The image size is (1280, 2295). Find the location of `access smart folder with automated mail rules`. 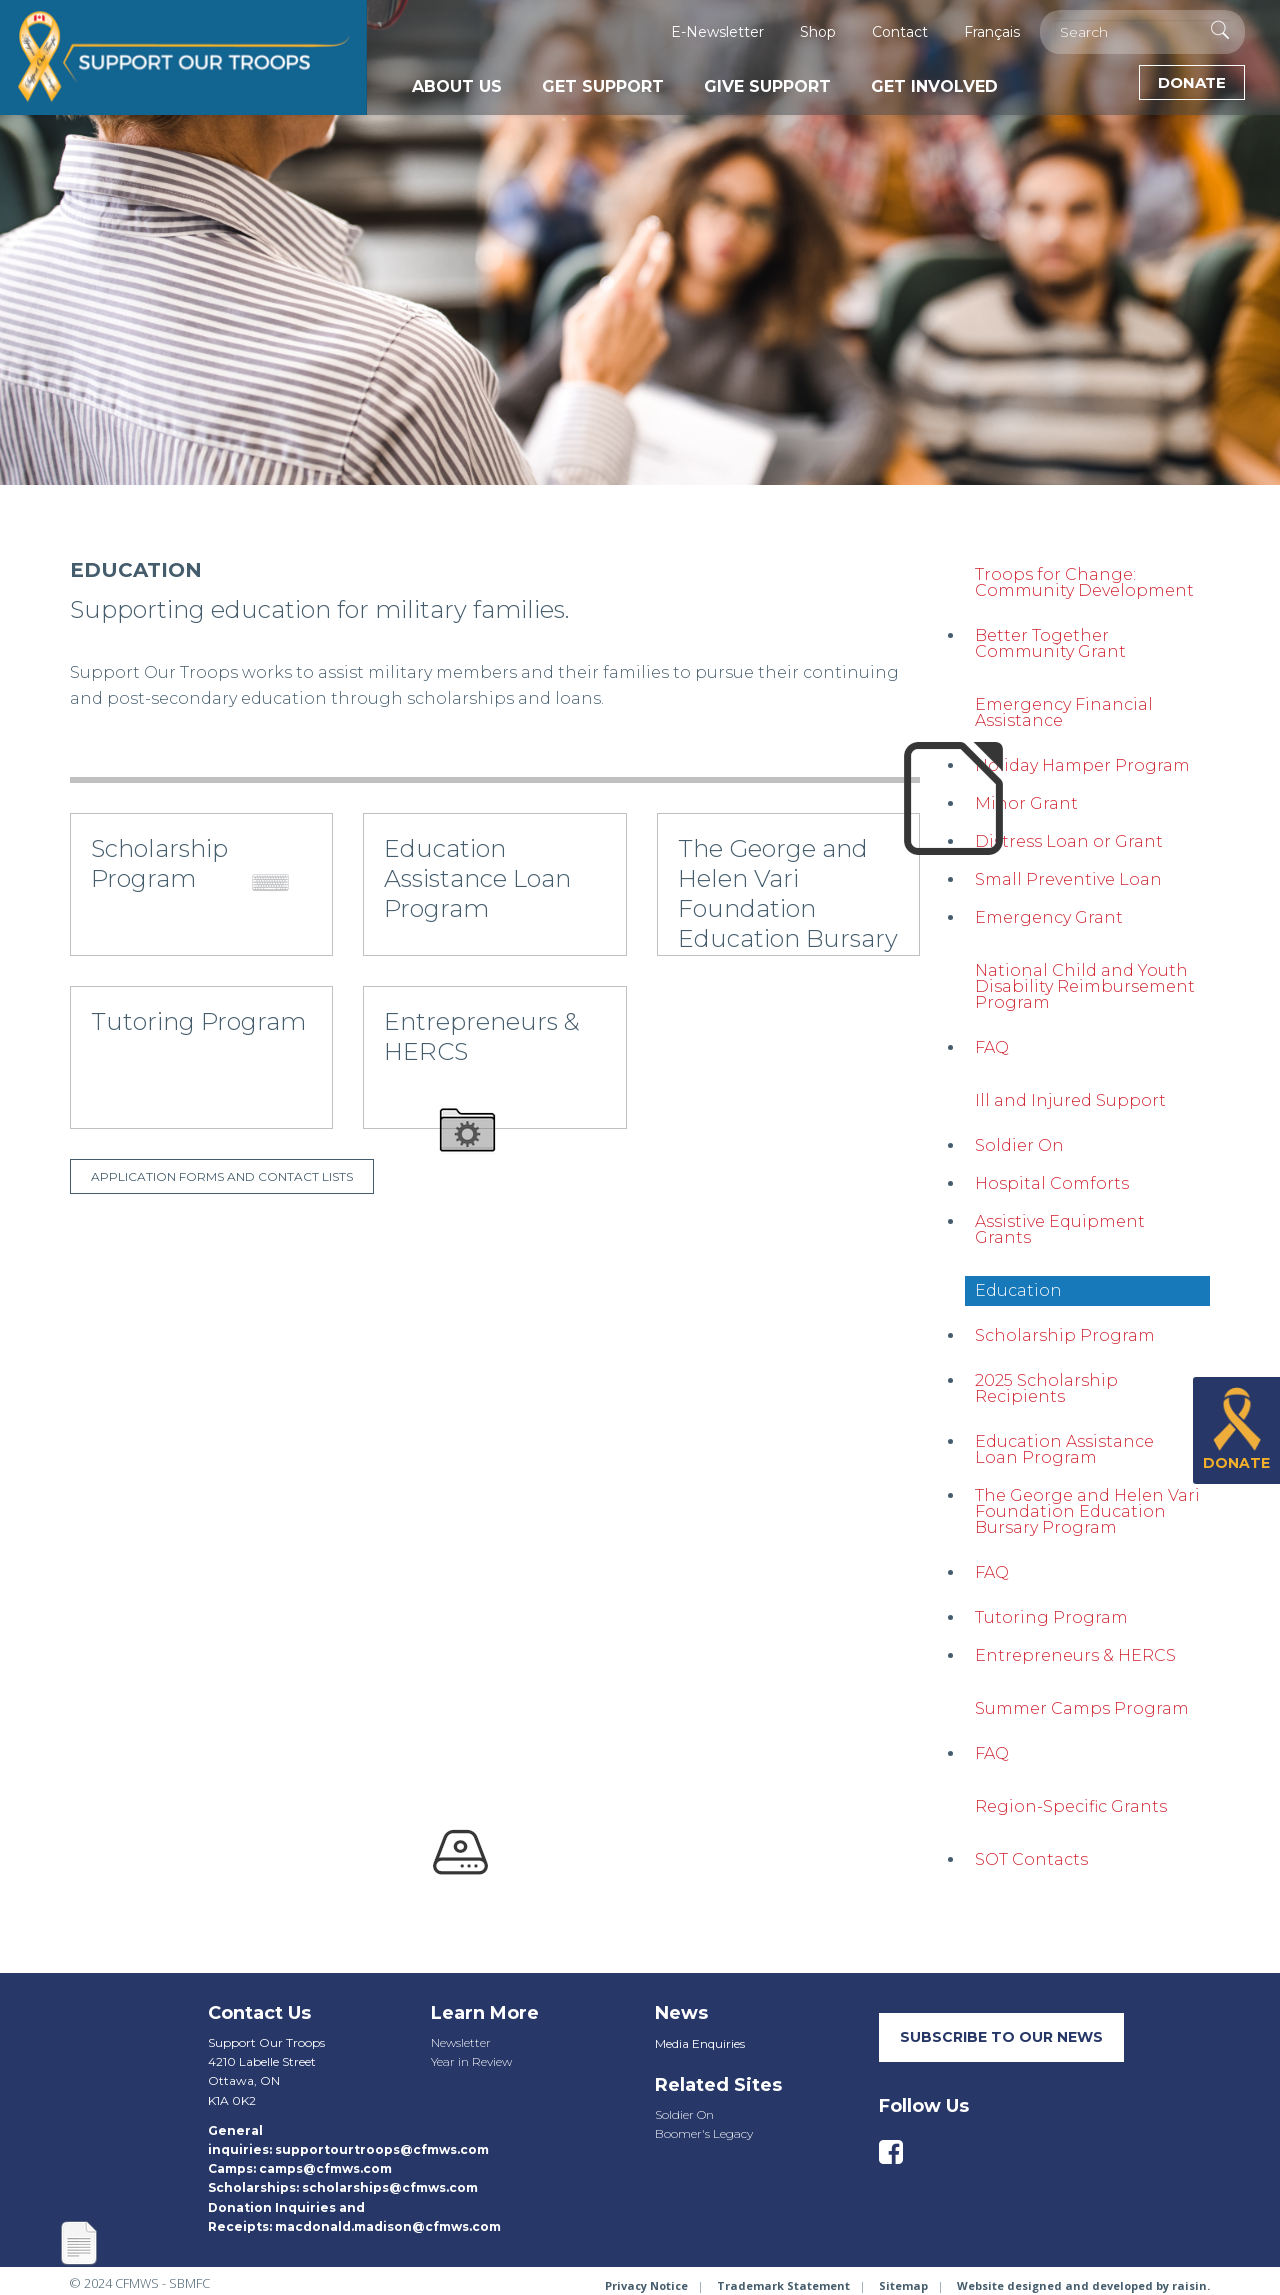

access smart folder with automated mail rules is located at coordinates (467, 1129).